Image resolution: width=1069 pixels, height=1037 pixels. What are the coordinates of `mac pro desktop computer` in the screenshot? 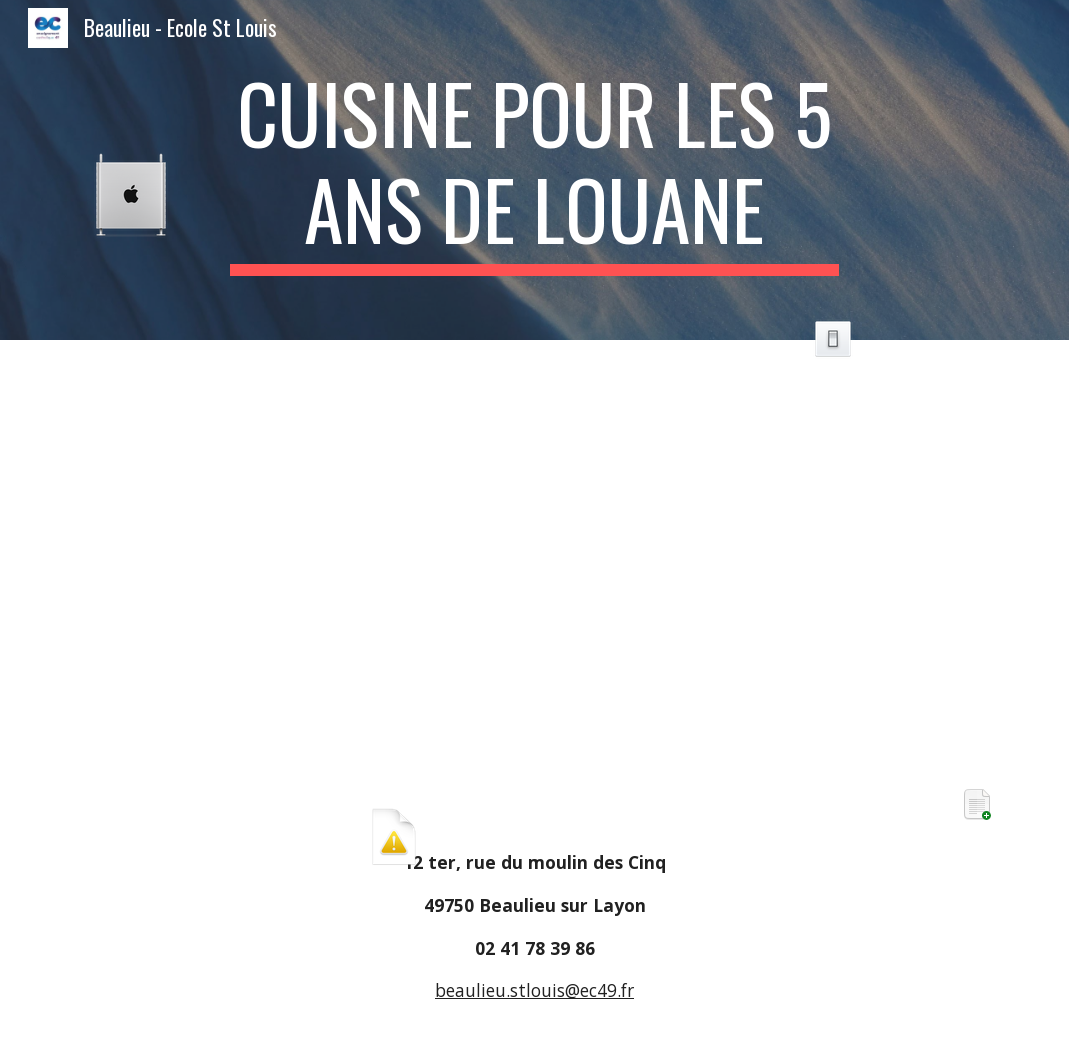 It's located at (131, 196).